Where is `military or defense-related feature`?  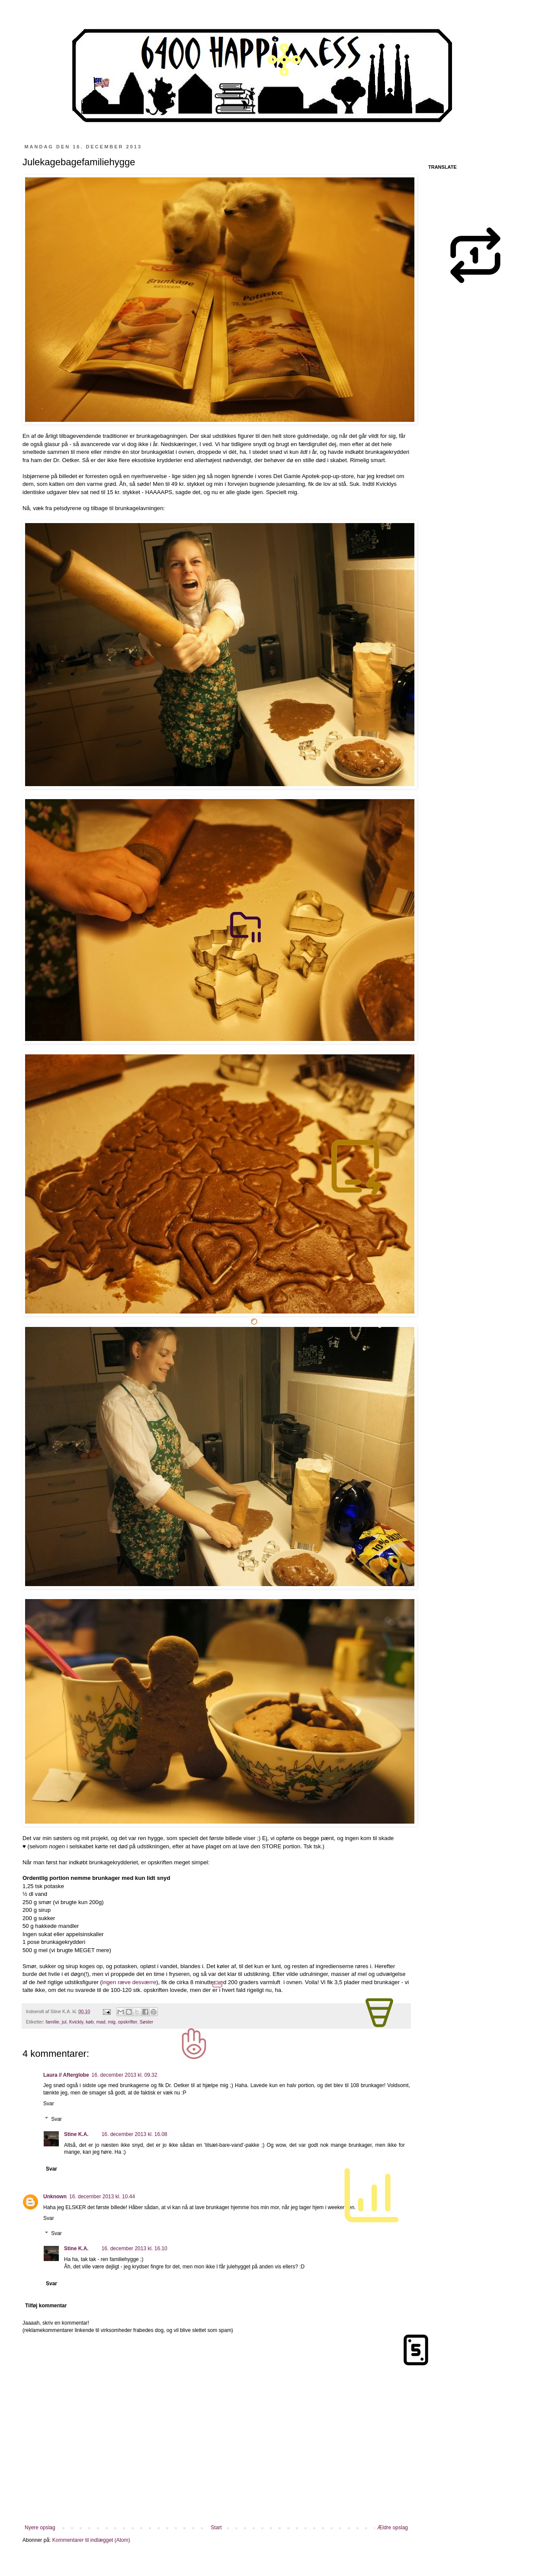
military or defense-related feature is located at coordinates (218, 1984).